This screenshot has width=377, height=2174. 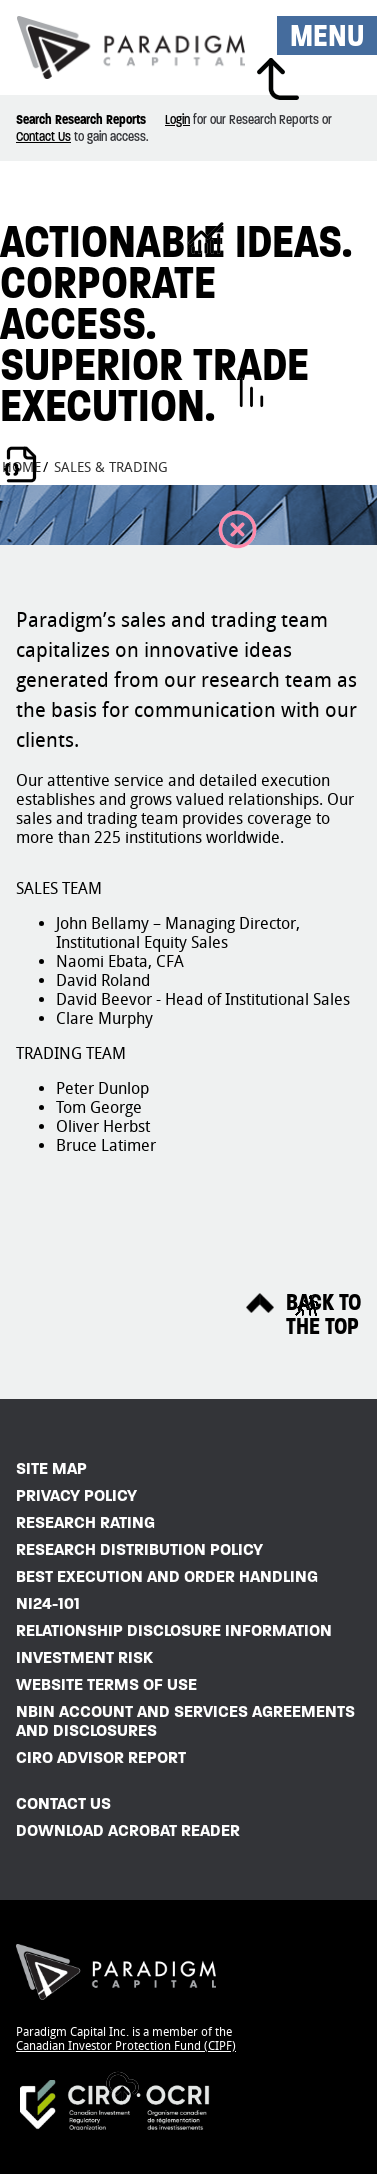 What do you see at coordinates (251, 392) in the screenshot?
I see `view declining metrics or statistics` at bounding box center [251, 392].